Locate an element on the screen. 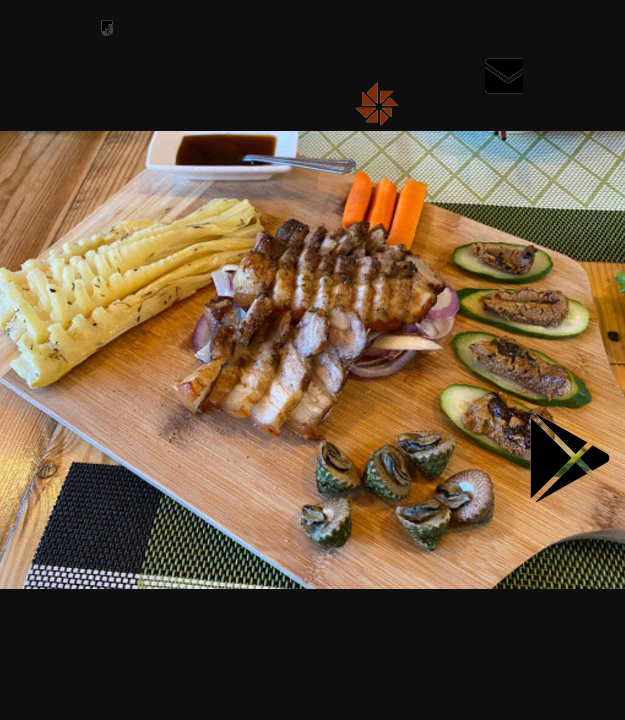 Image resolution: width=625 pixels, height=720 pixels. open the Google Play Store is located at coordinates (570, 458).